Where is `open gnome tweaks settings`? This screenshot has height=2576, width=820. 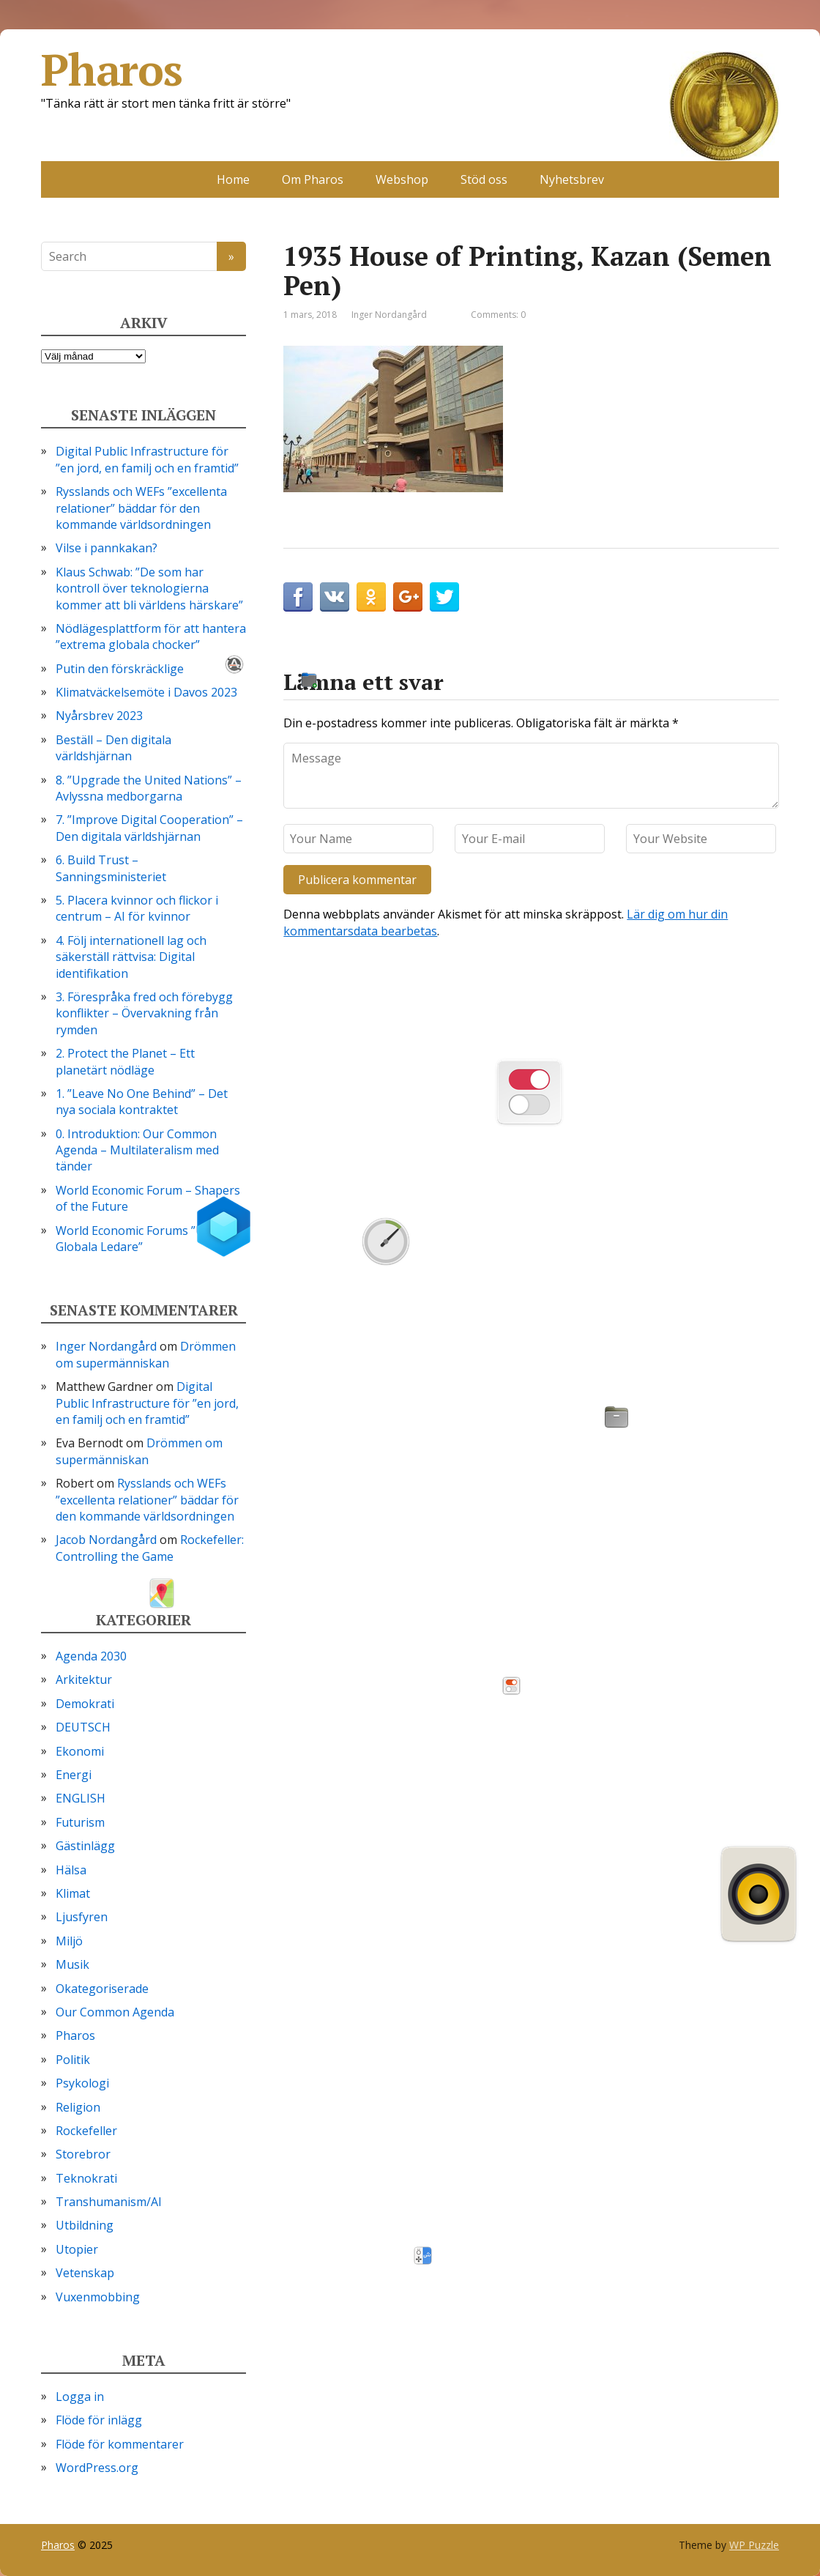
open gnome tweaks settings is located at coordinates (511, 1685).